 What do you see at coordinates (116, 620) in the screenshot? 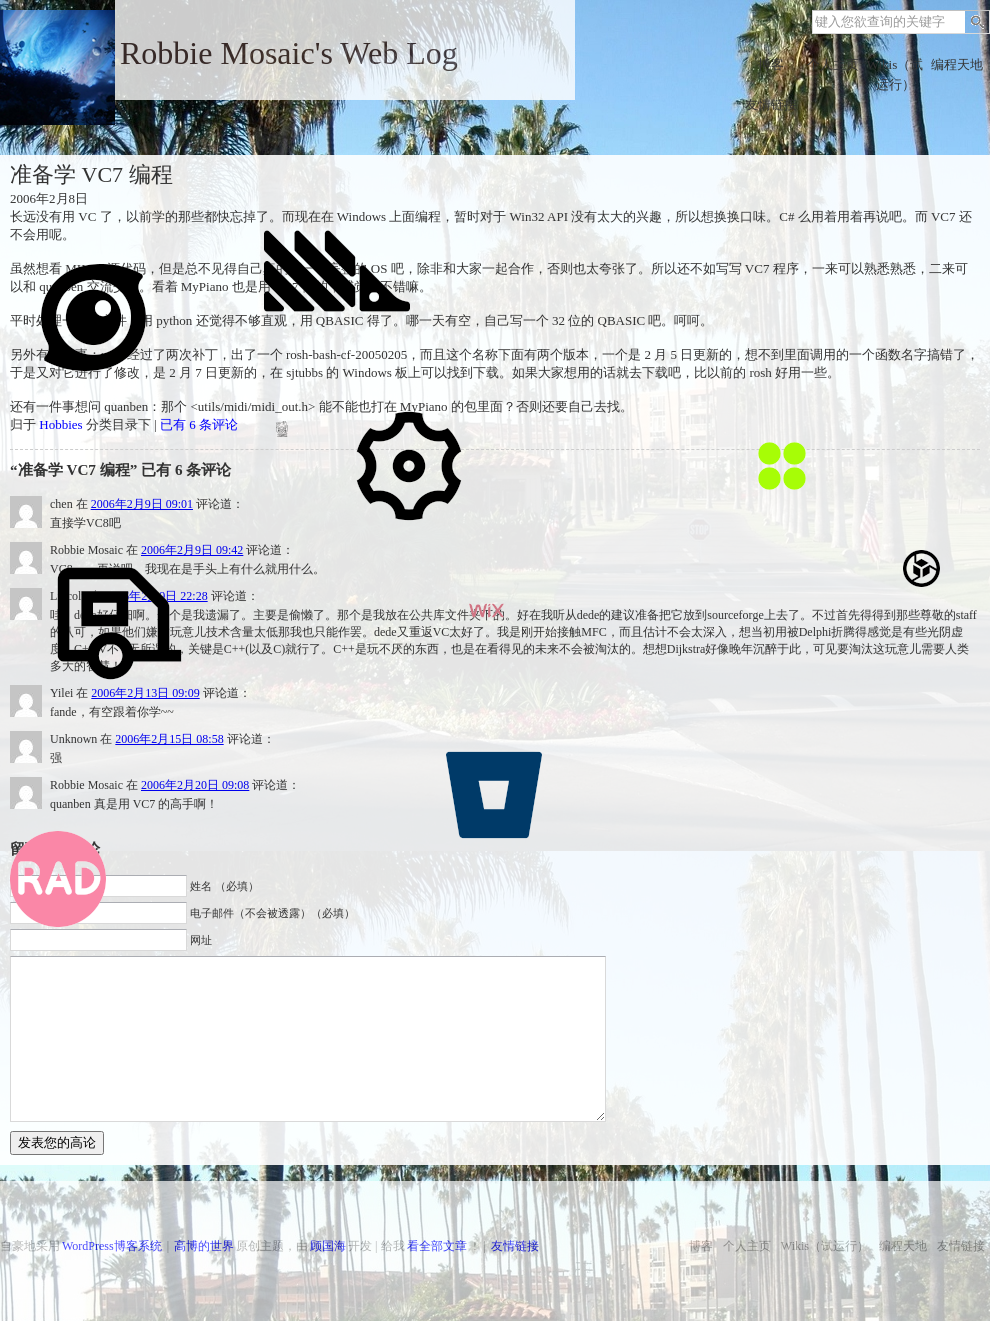
I see `view caravan or RV rental options` at bounding box center [116, 620].